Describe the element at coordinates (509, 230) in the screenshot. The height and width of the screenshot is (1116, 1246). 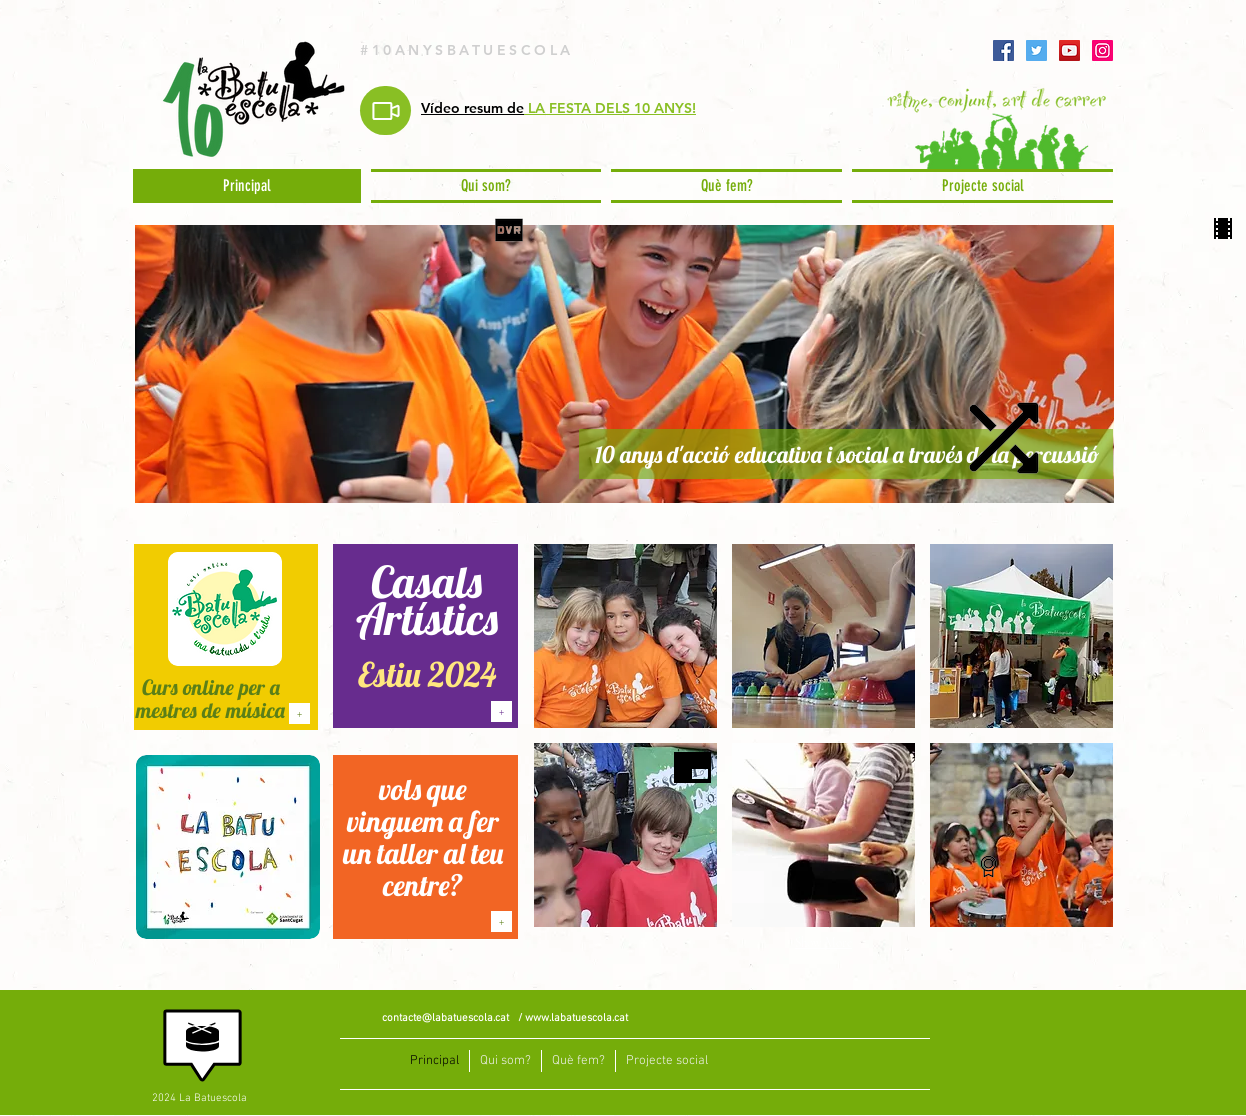
I see `access DVR recordings` at that location.